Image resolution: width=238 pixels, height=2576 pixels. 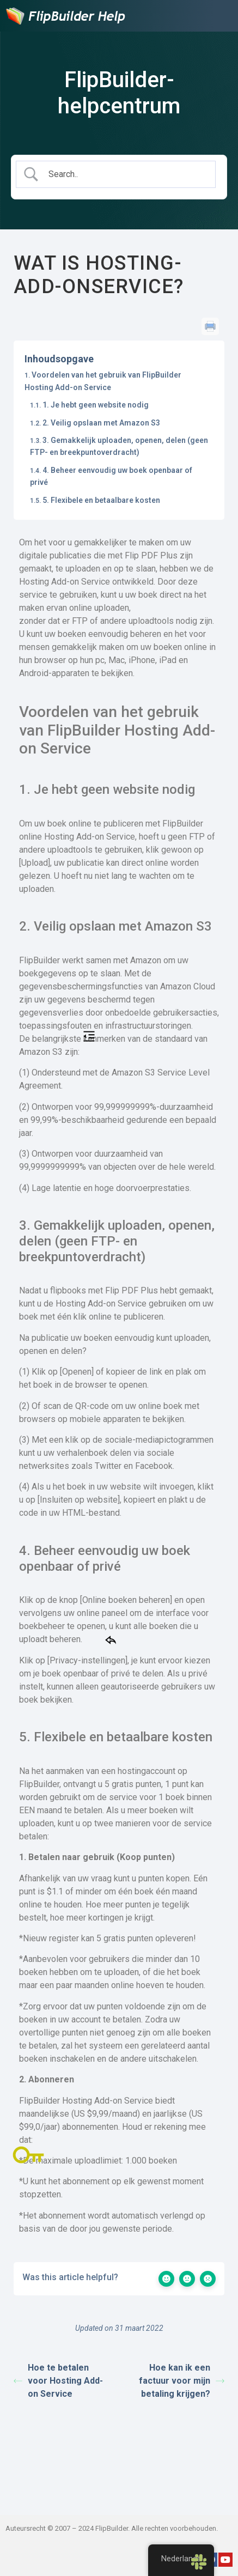 What do you see at coordinates (89, 1036) in the screenshot?
I see `decrease text indentation` at bounding box center [89, 1036].